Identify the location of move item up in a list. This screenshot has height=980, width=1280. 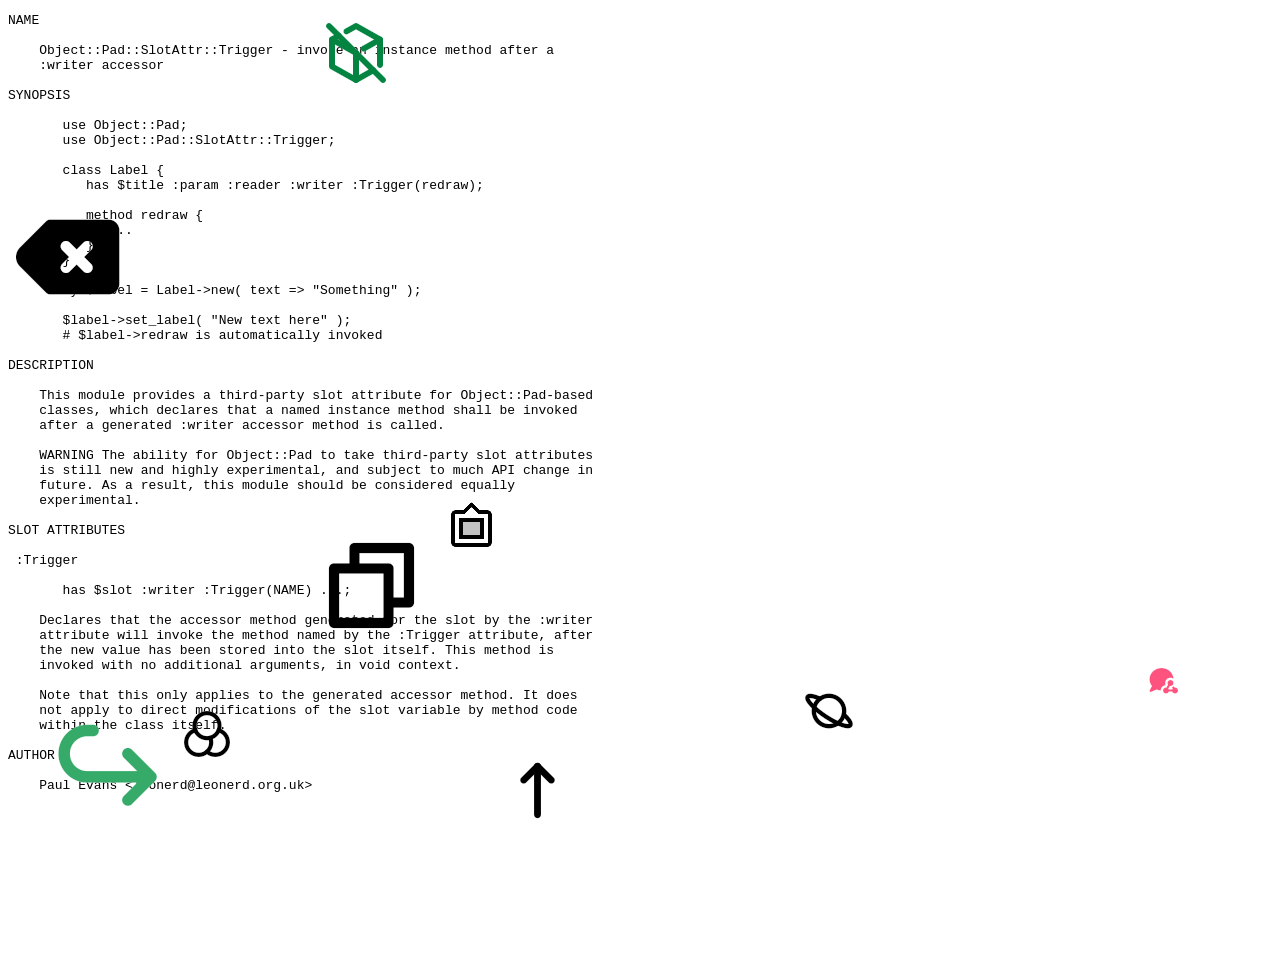
(537, 790).